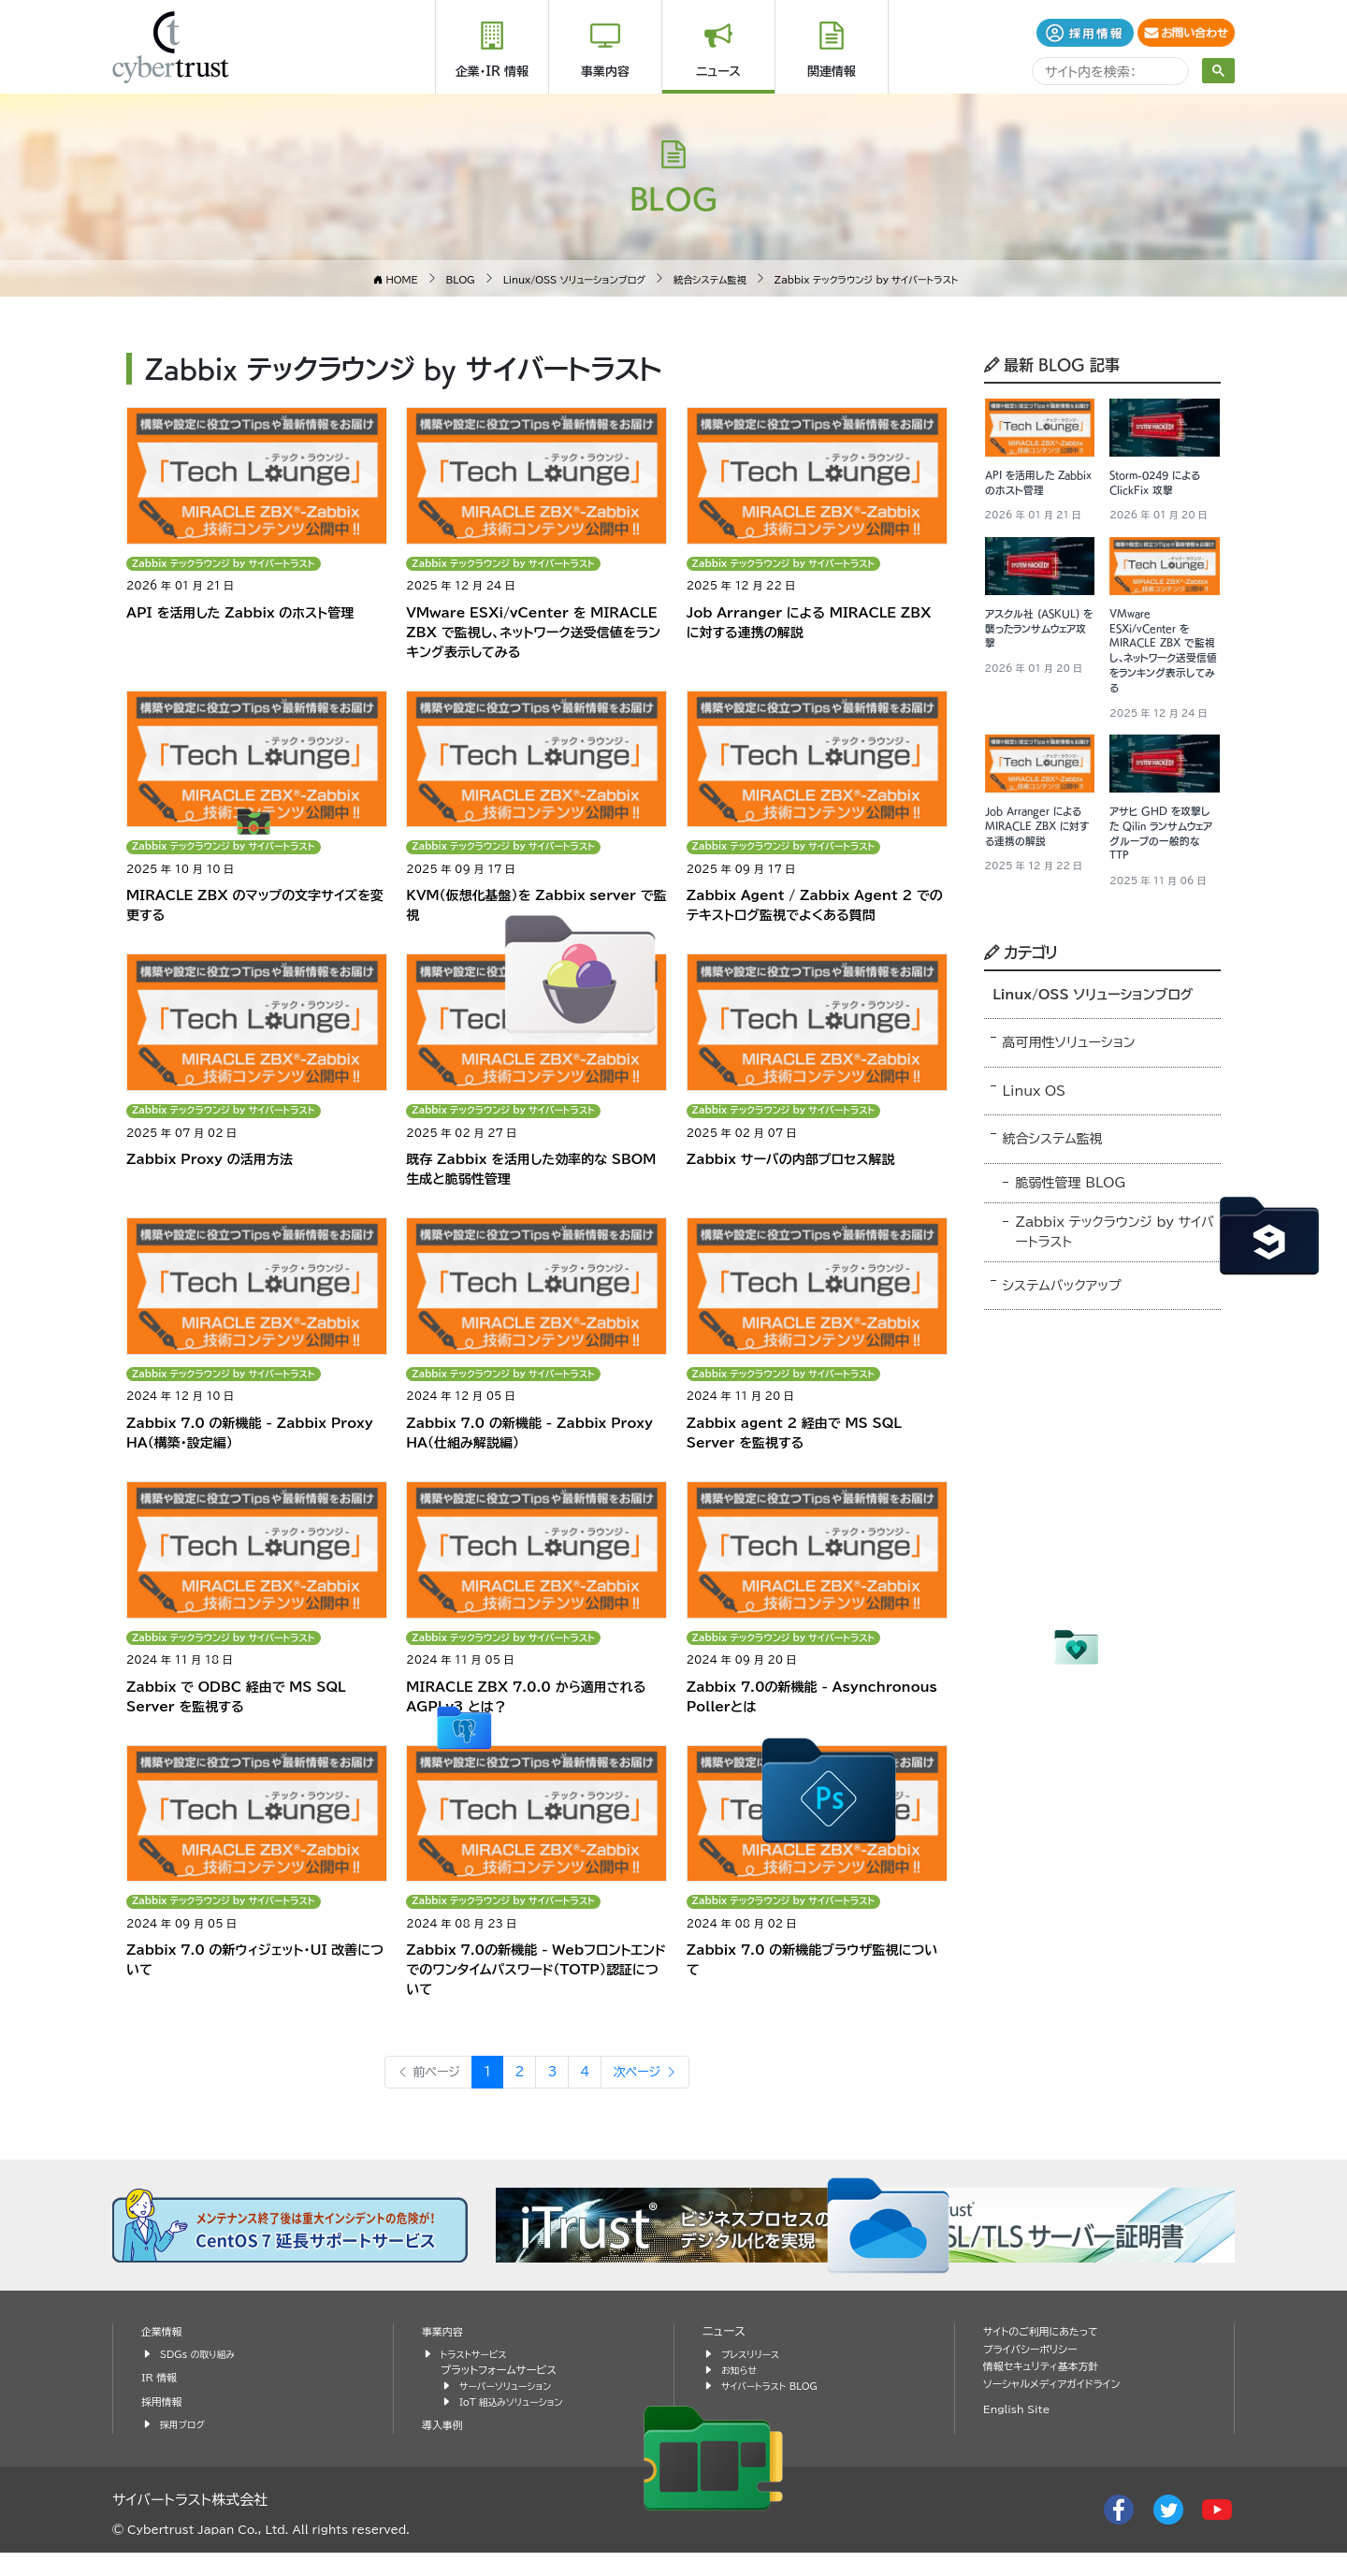 This screenshot has width=1347, height=2576. Describe the element at coordinates (1268, 1238) in the screenshot. I see `open 9GAG downloads folder` at that location.